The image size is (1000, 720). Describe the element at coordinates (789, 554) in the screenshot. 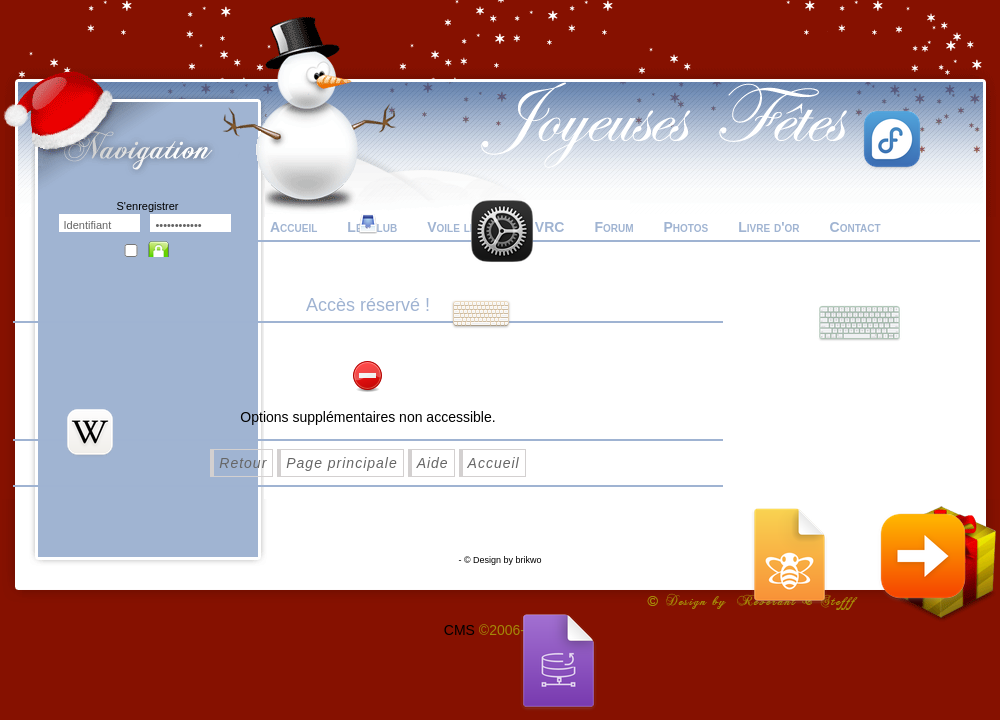

I see `open a freeplane mind mapping file` at that location.